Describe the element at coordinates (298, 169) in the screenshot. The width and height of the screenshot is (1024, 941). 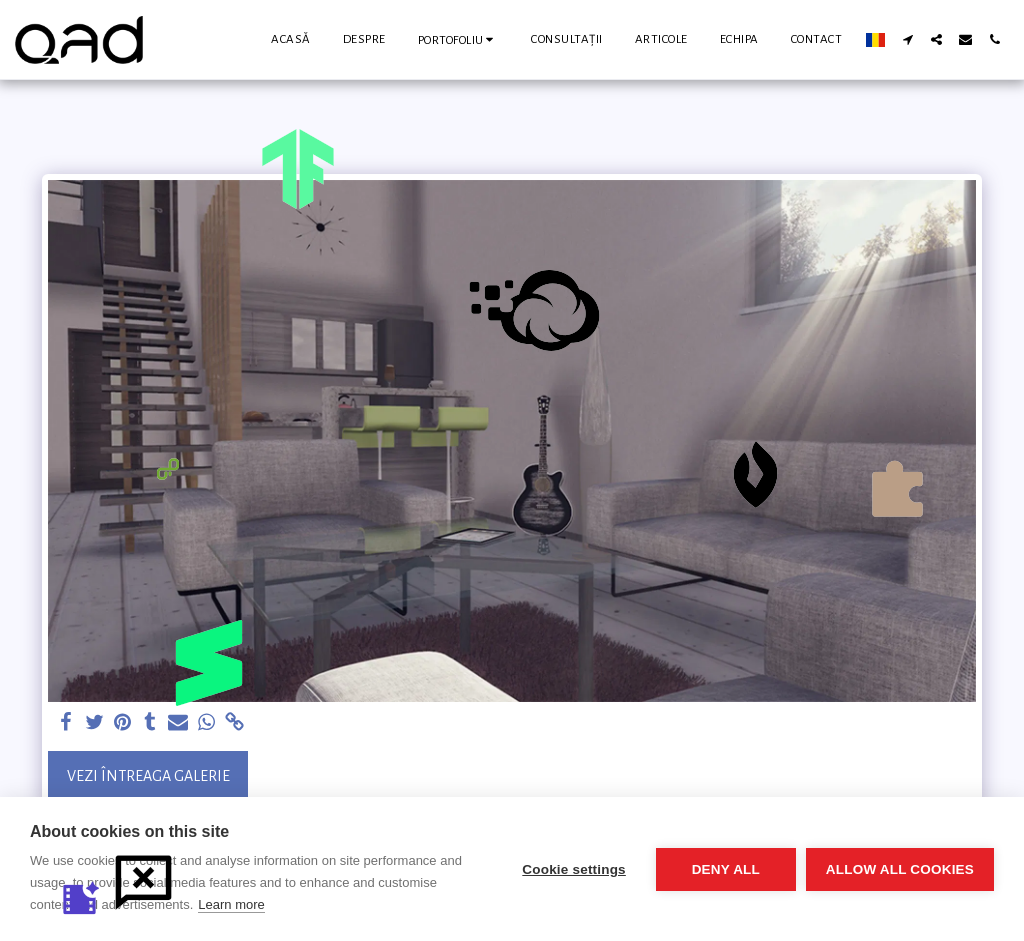
I see `TensorFlow machine learning framework logo` at that location.